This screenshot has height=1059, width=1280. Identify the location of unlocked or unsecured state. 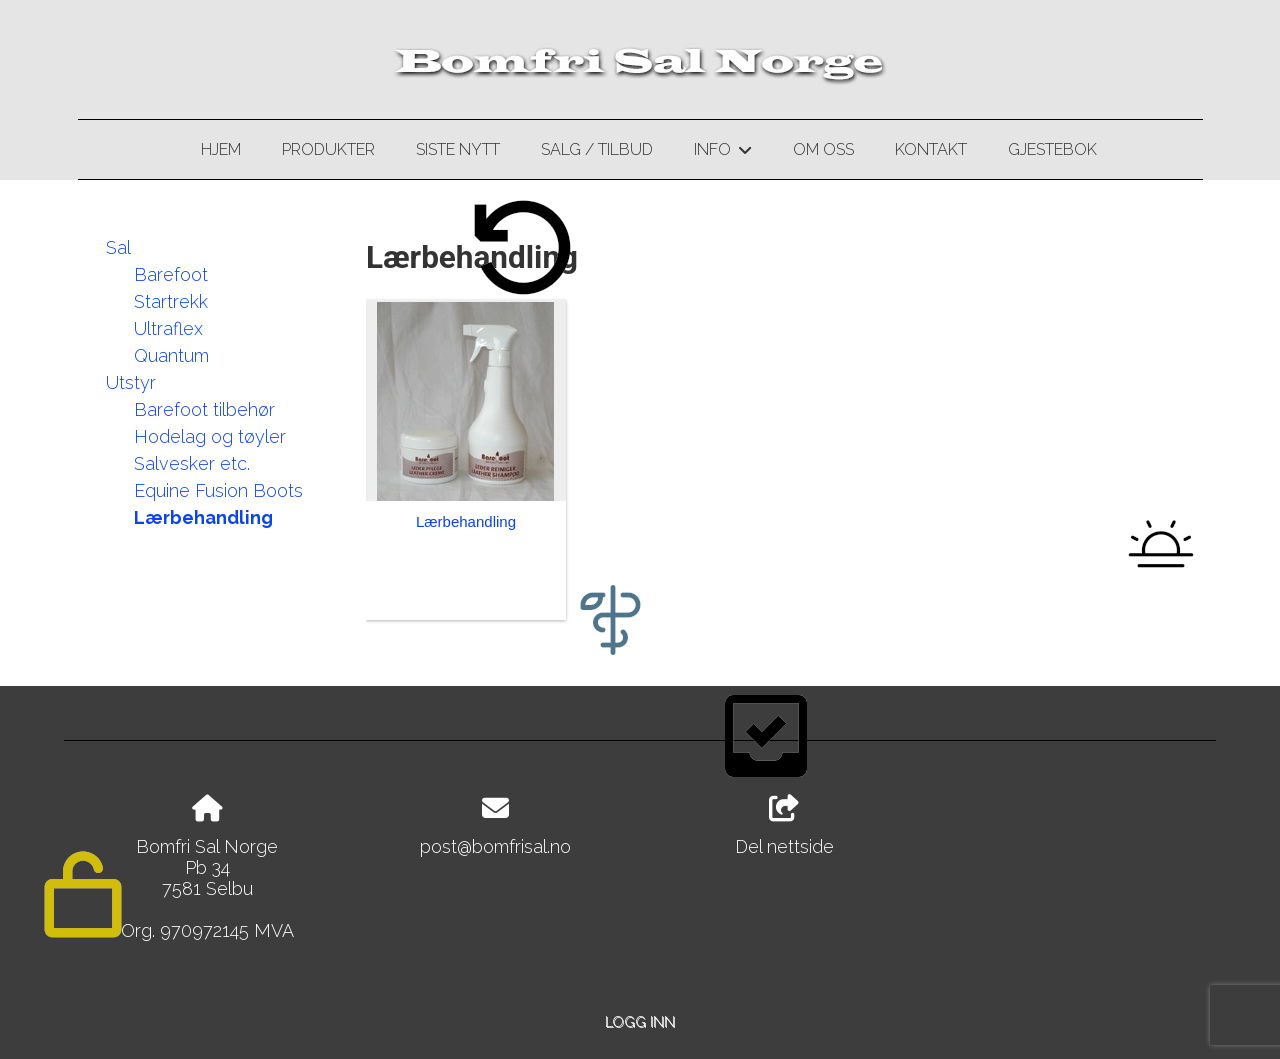
(83, 899).